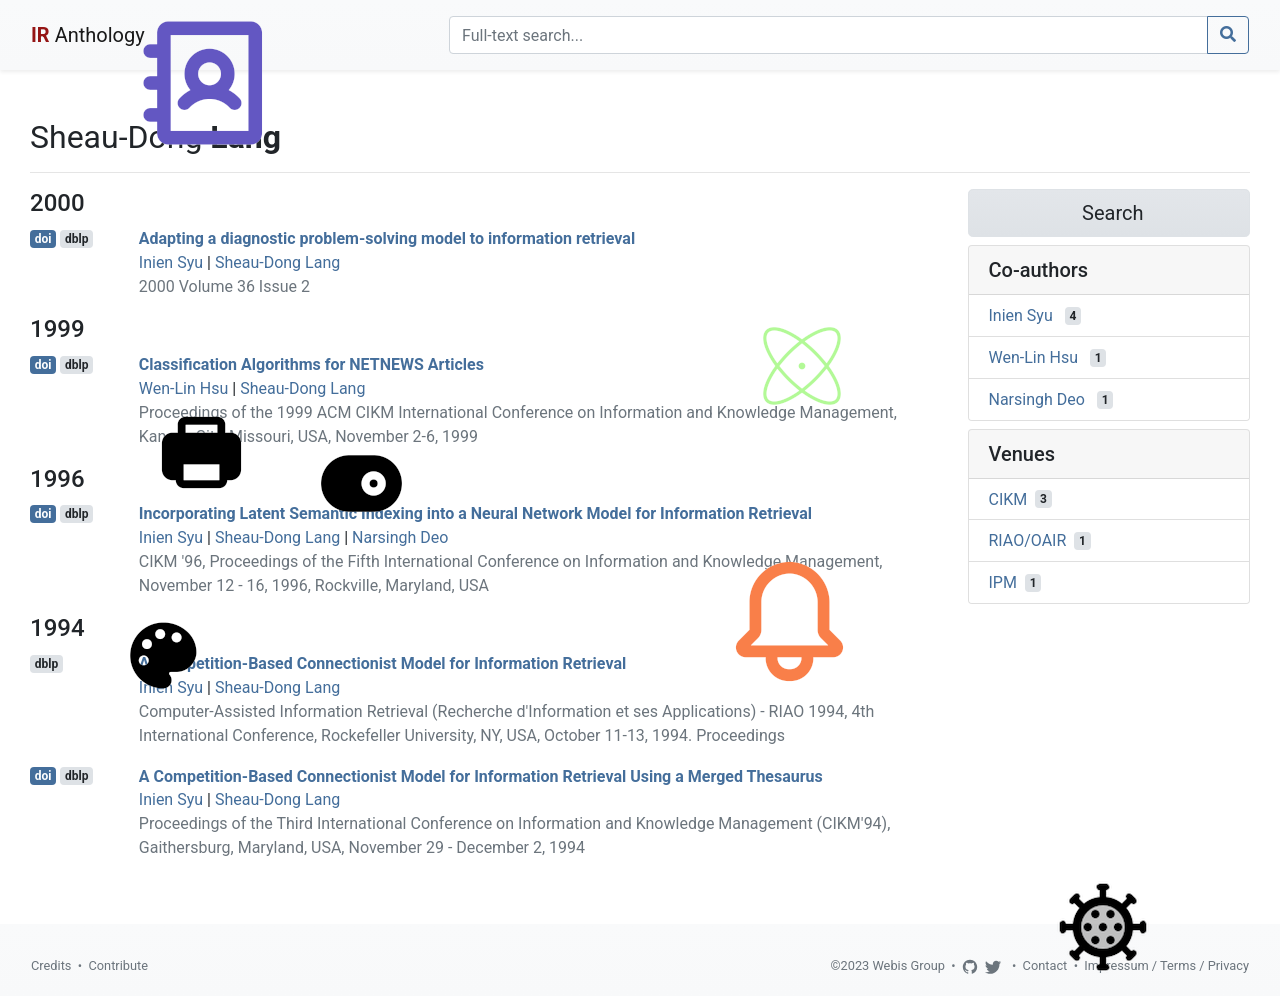  I want to click on access your contacts list, so click(205, 83).